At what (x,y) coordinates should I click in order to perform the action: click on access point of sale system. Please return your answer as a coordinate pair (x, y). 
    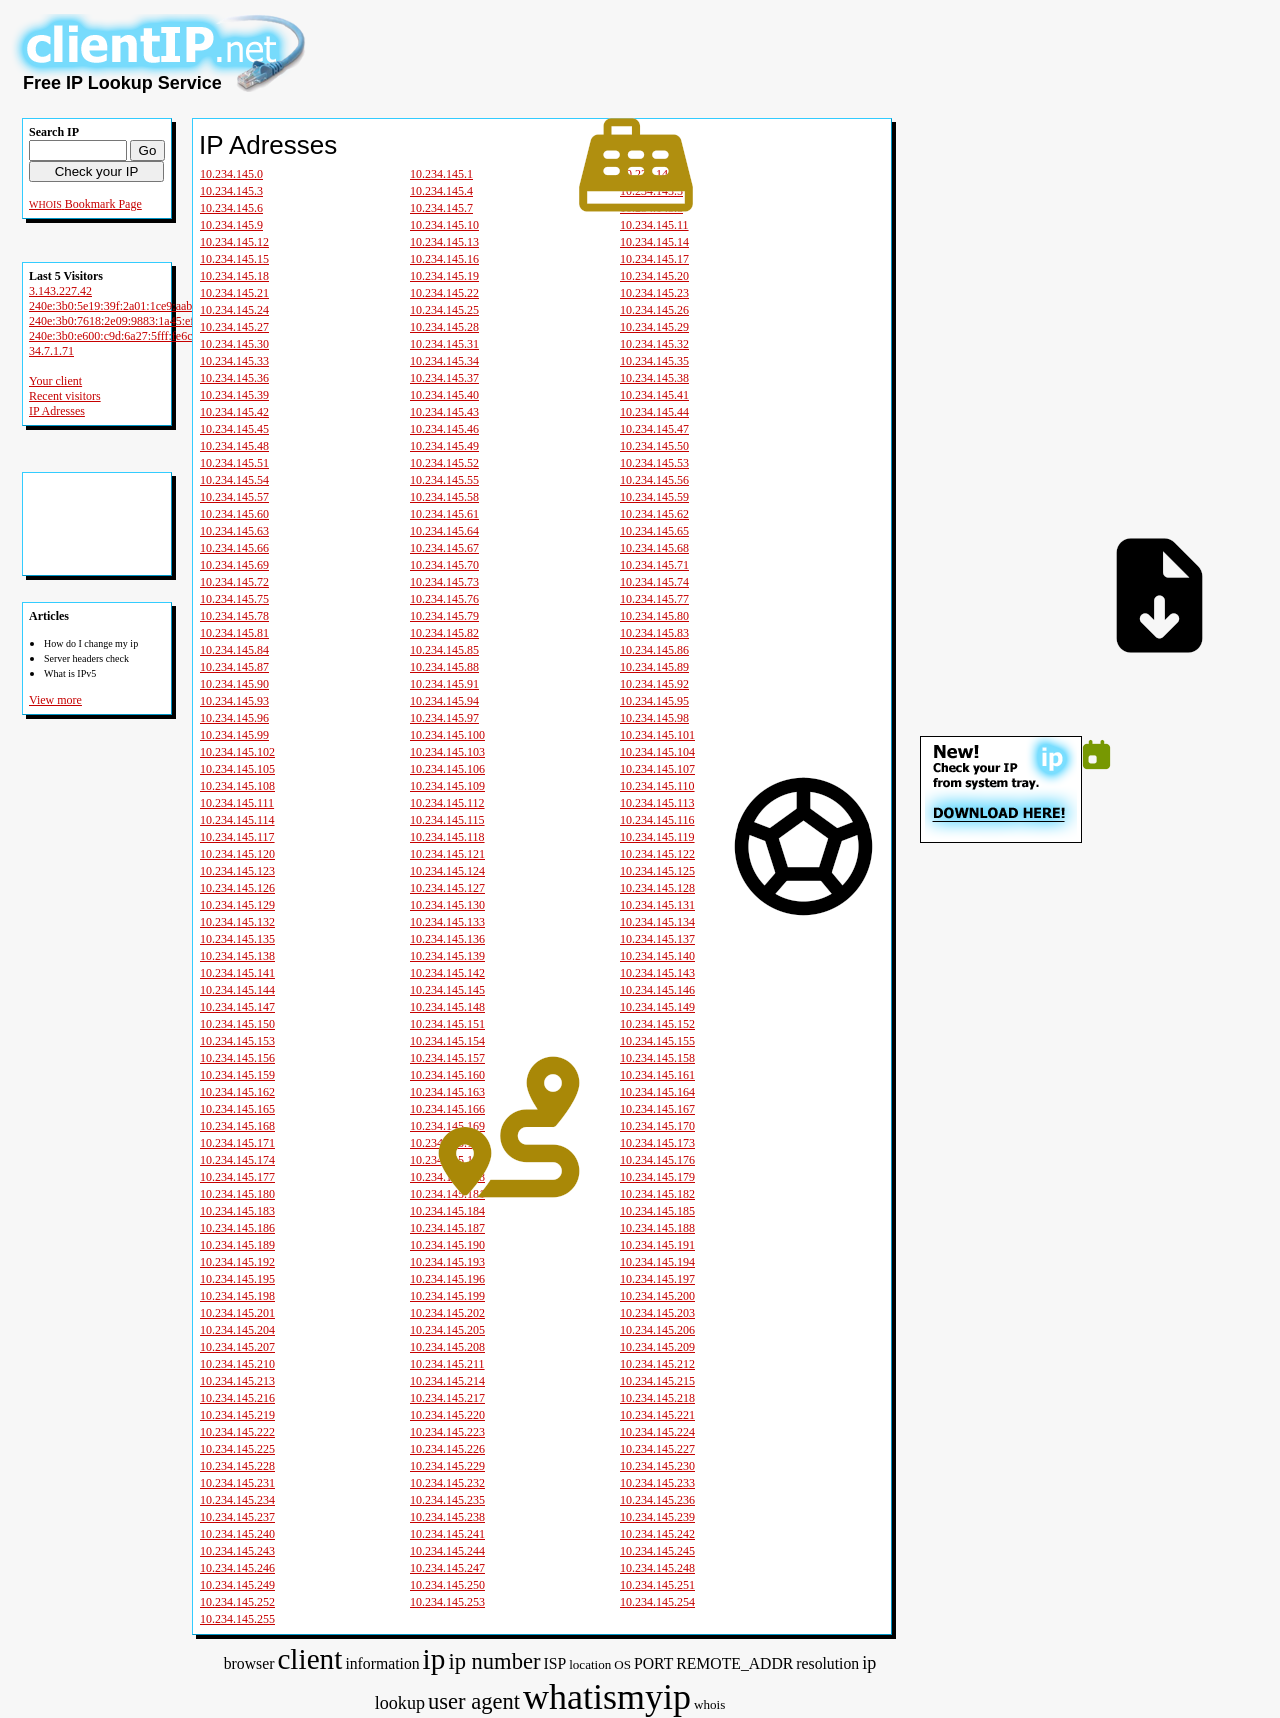
    Looking at the image, I should click on (636, 171).